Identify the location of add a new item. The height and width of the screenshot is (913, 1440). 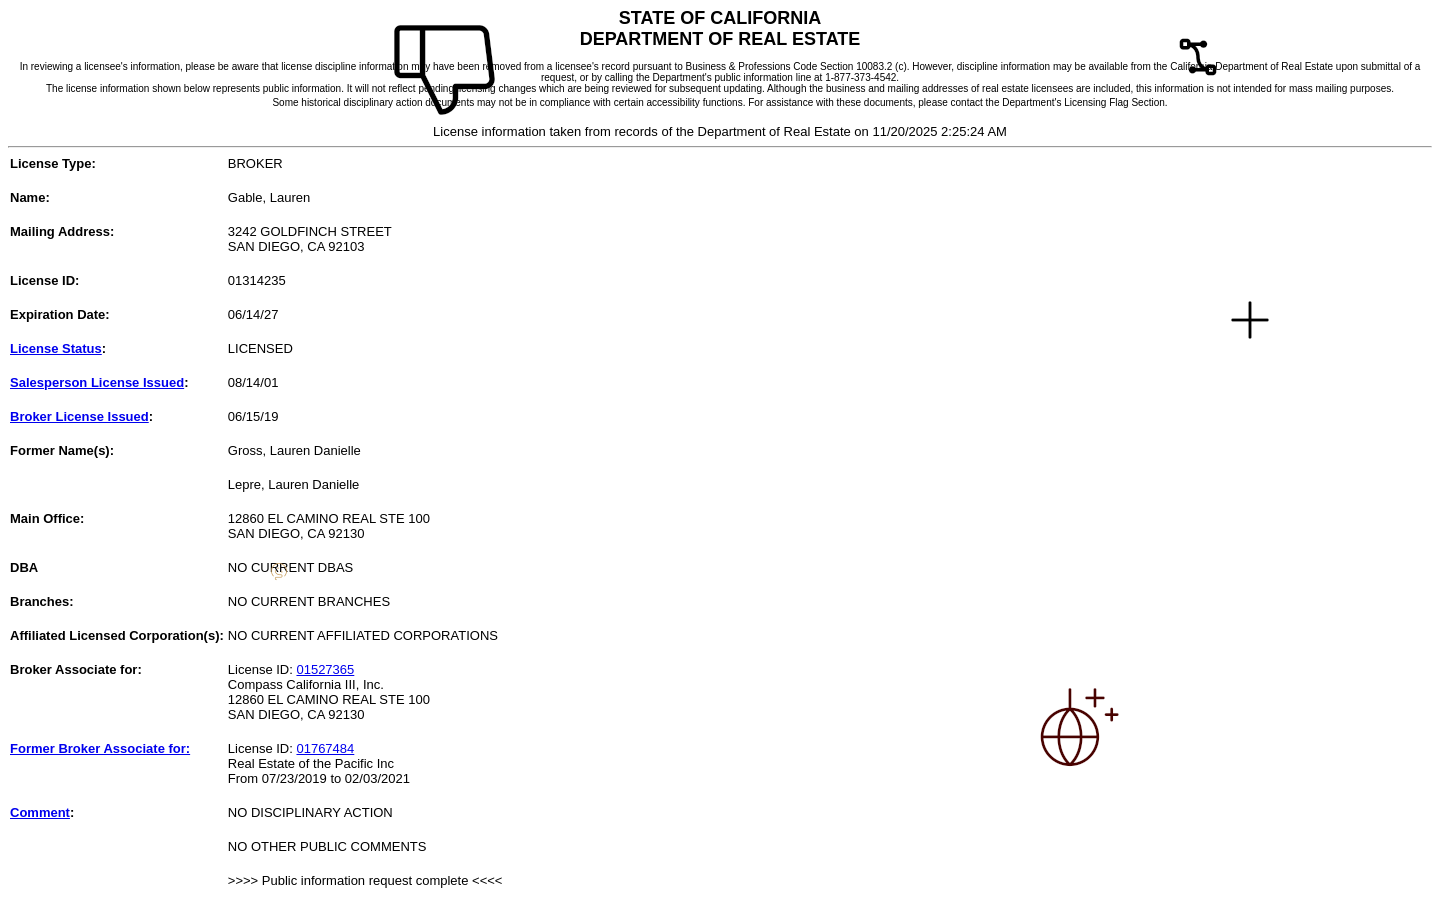
(1250, 320).